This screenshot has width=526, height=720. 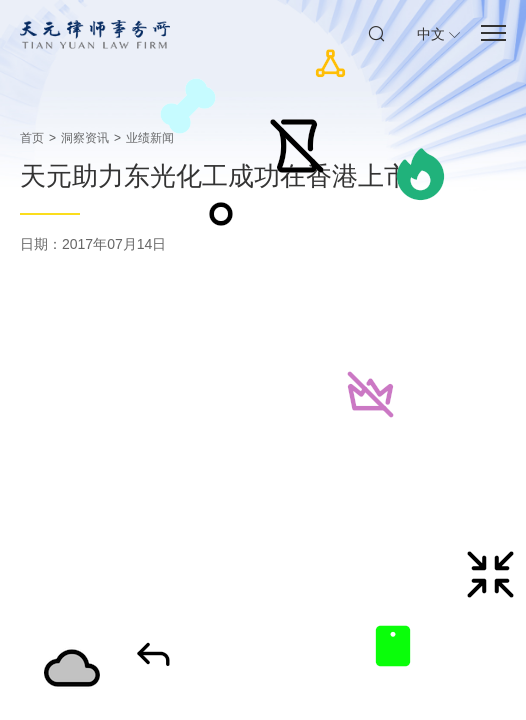 I want to click on access cloud storage, so click(x=72, y=668).